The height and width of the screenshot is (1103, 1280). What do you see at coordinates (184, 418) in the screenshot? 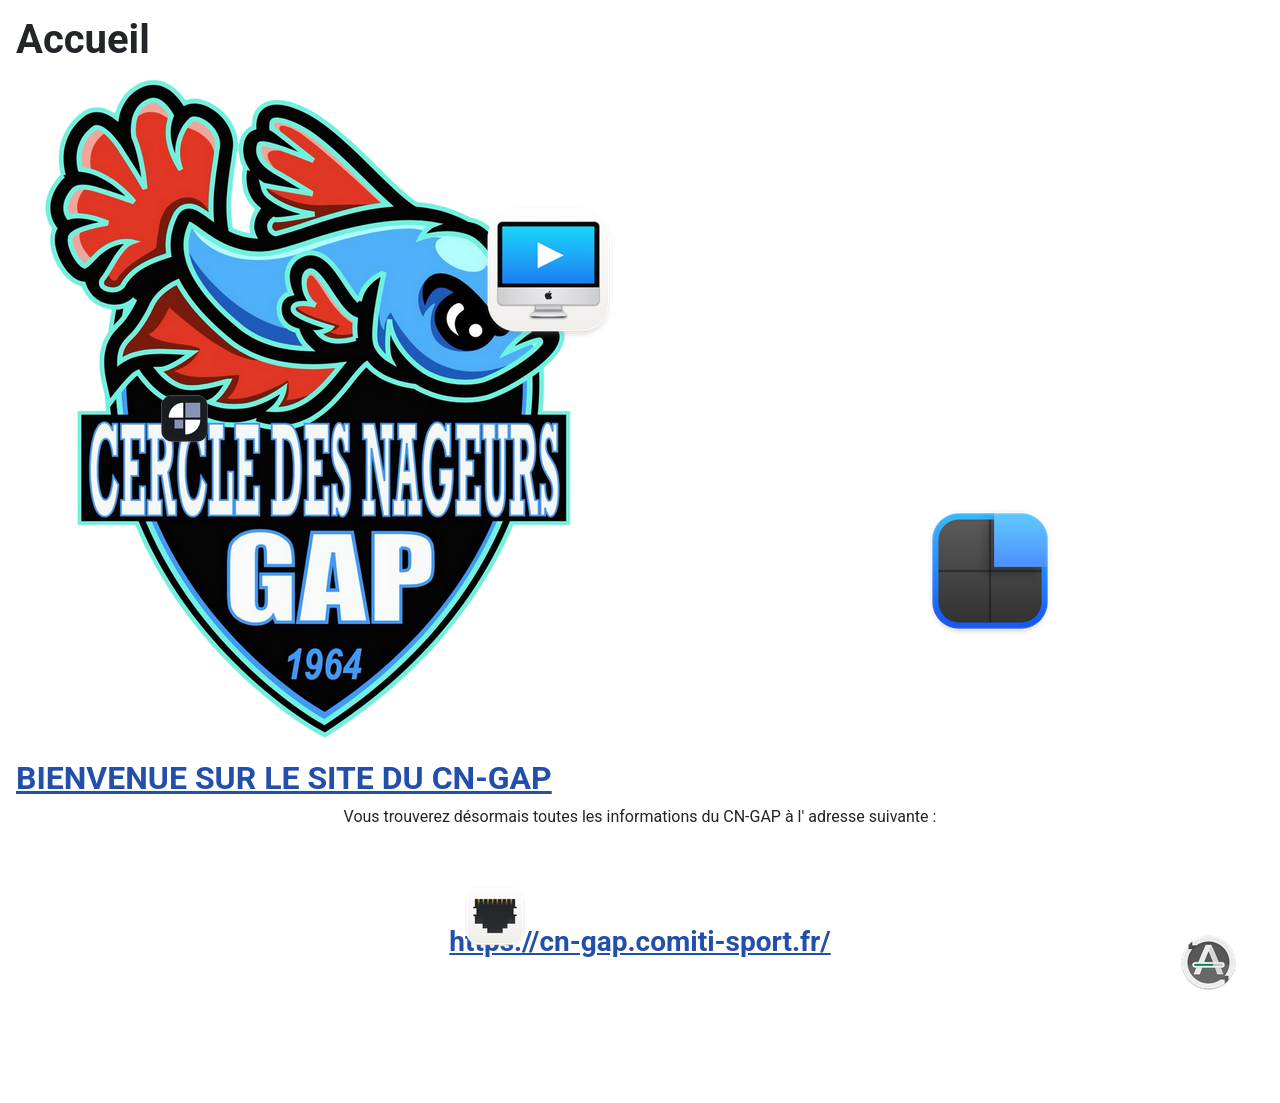
I see `open shapez game app` at bounding box center [184, 418].